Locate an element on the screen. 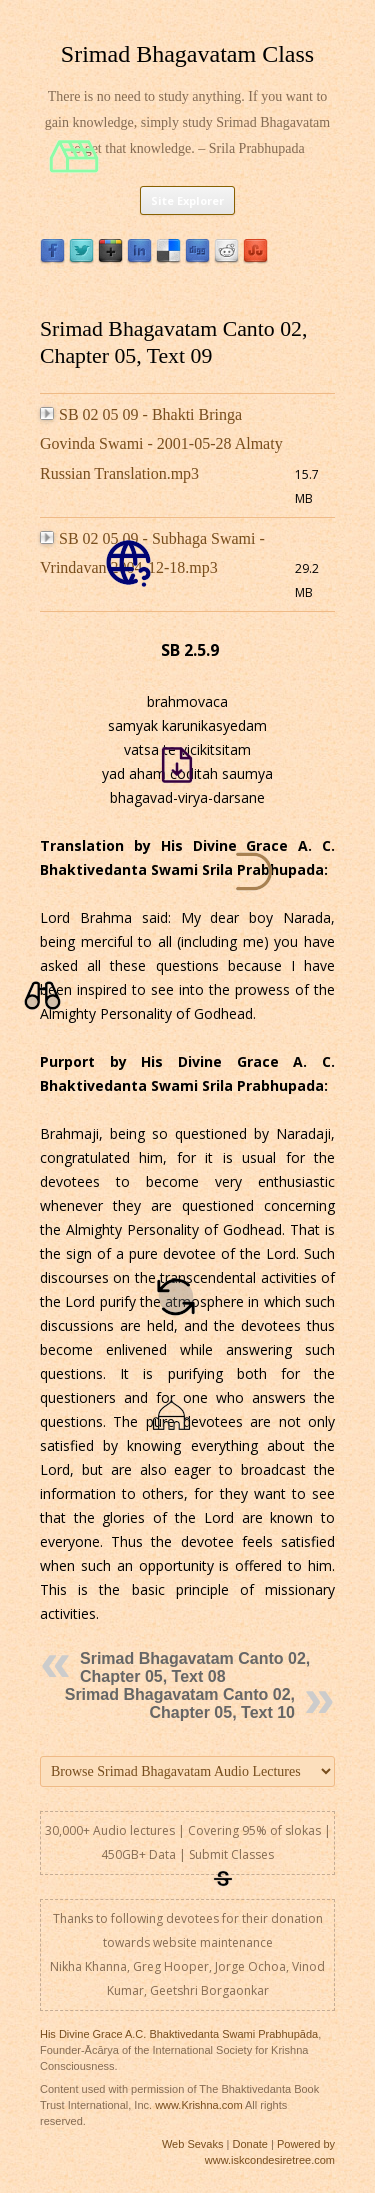  view solar panel system status is located at coordinates (74, 158).